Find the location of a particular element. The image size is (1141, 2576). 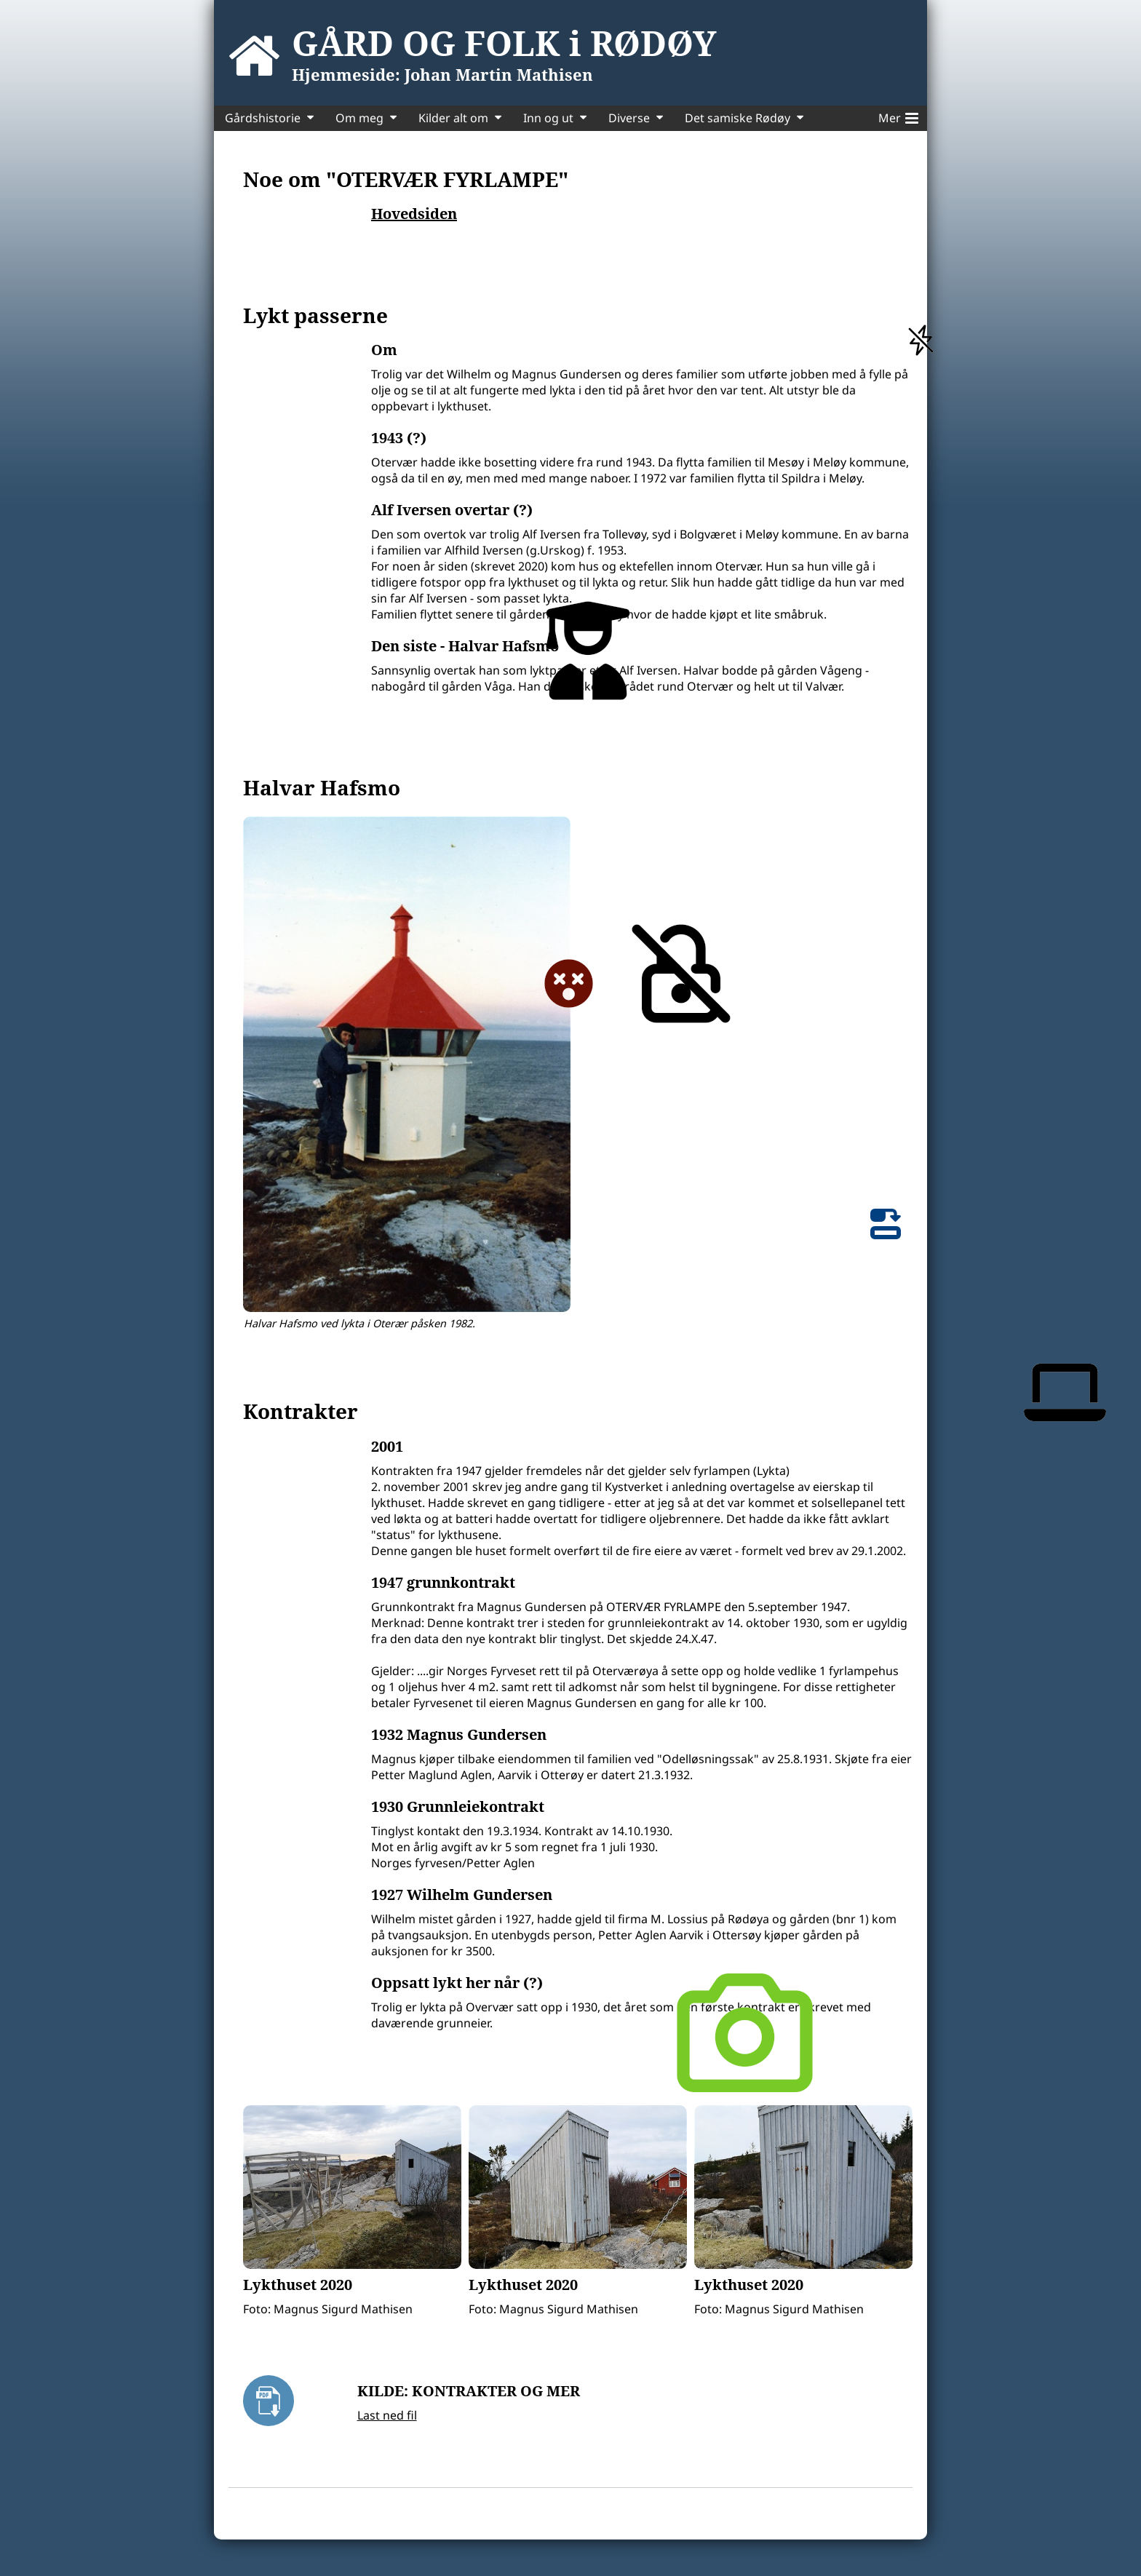

switch to desktop view is located at coordinates (1065, 1392).